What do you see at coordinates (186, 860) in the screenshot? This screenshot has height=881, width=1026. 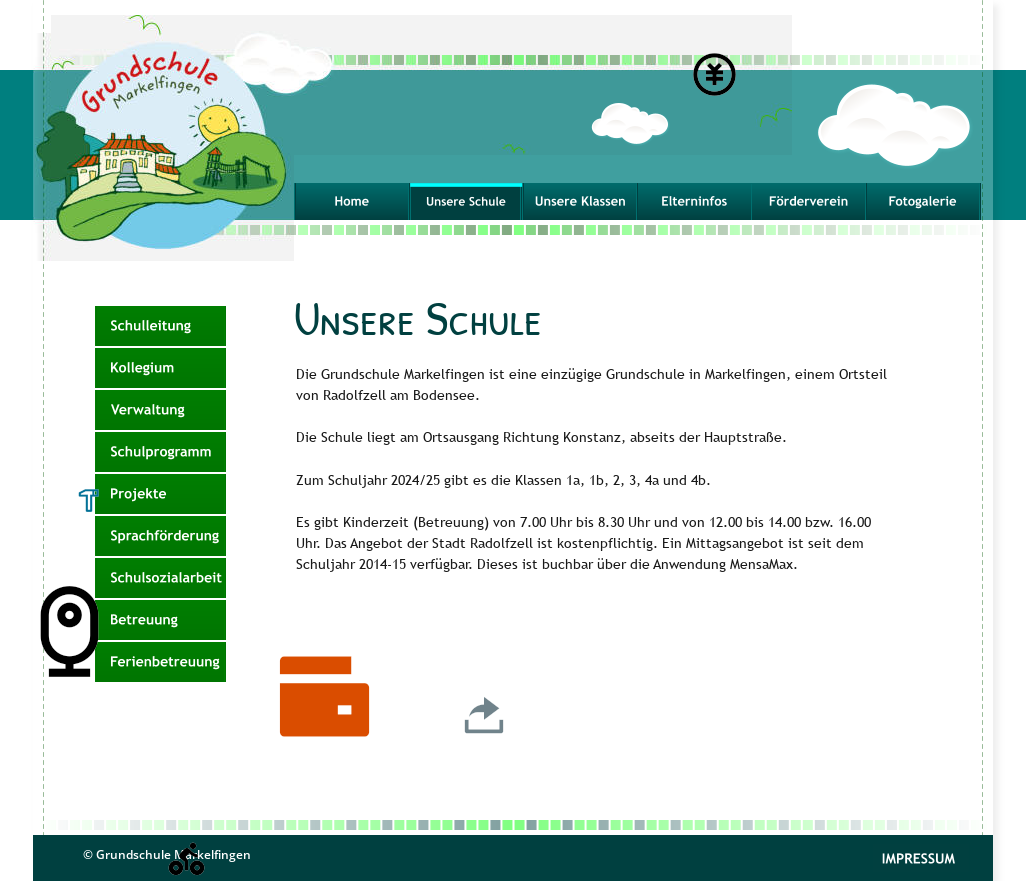 I see `view cycling or bike routes` at bounding box center [186, 860].